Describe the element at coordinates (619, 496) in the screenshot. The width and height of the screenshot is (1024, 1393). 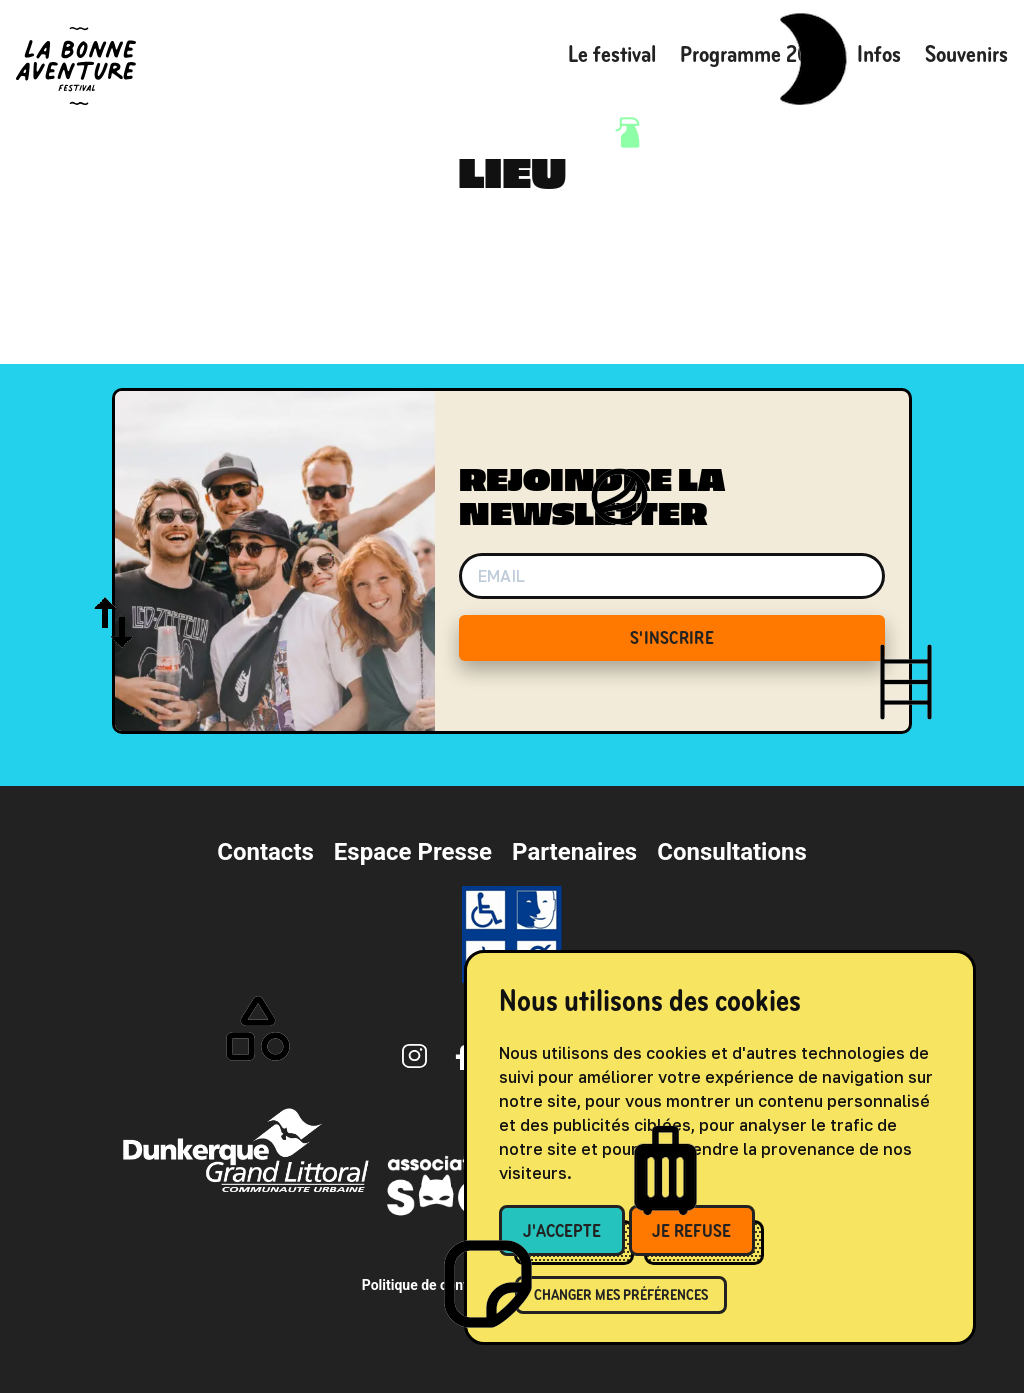
I see `pepsi brand logo` at that location.